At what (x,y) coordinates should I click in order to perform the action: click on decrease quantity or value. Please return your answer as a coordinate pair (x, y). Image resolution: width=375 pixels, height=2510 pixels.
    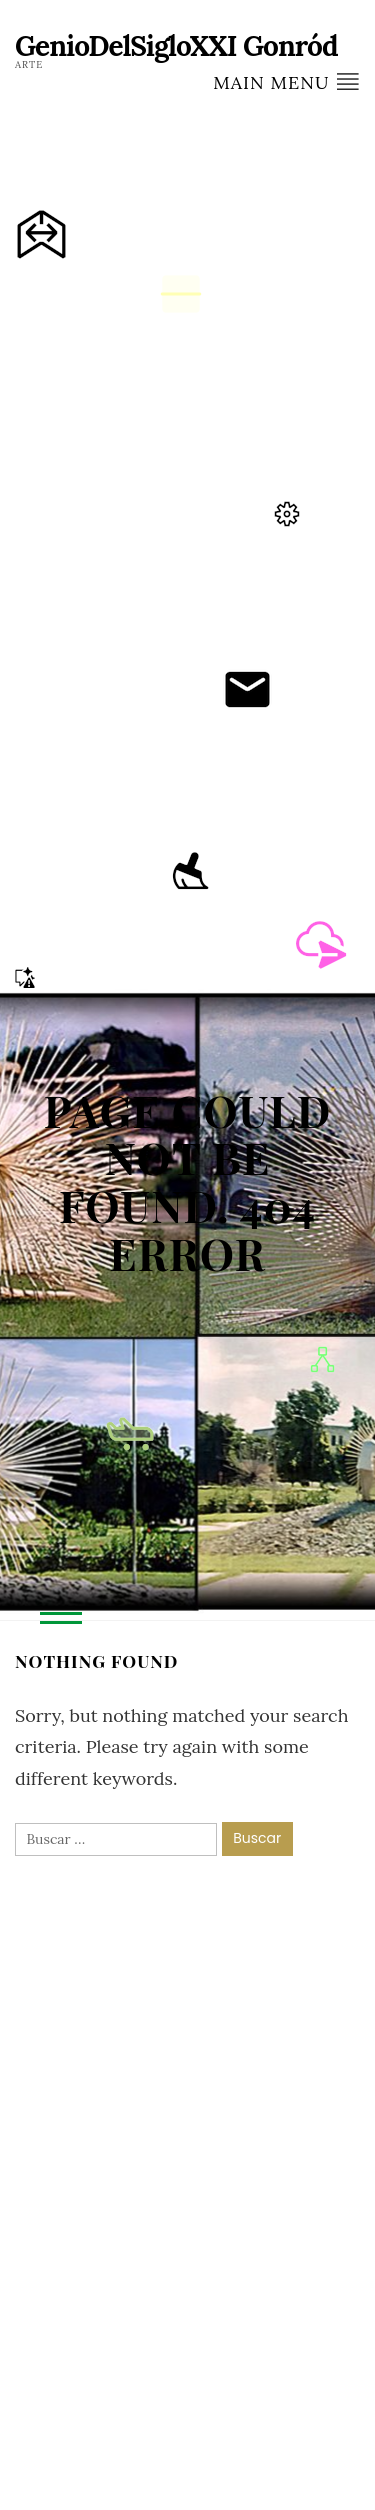
    Looking at the image, I should click on (181, 294).